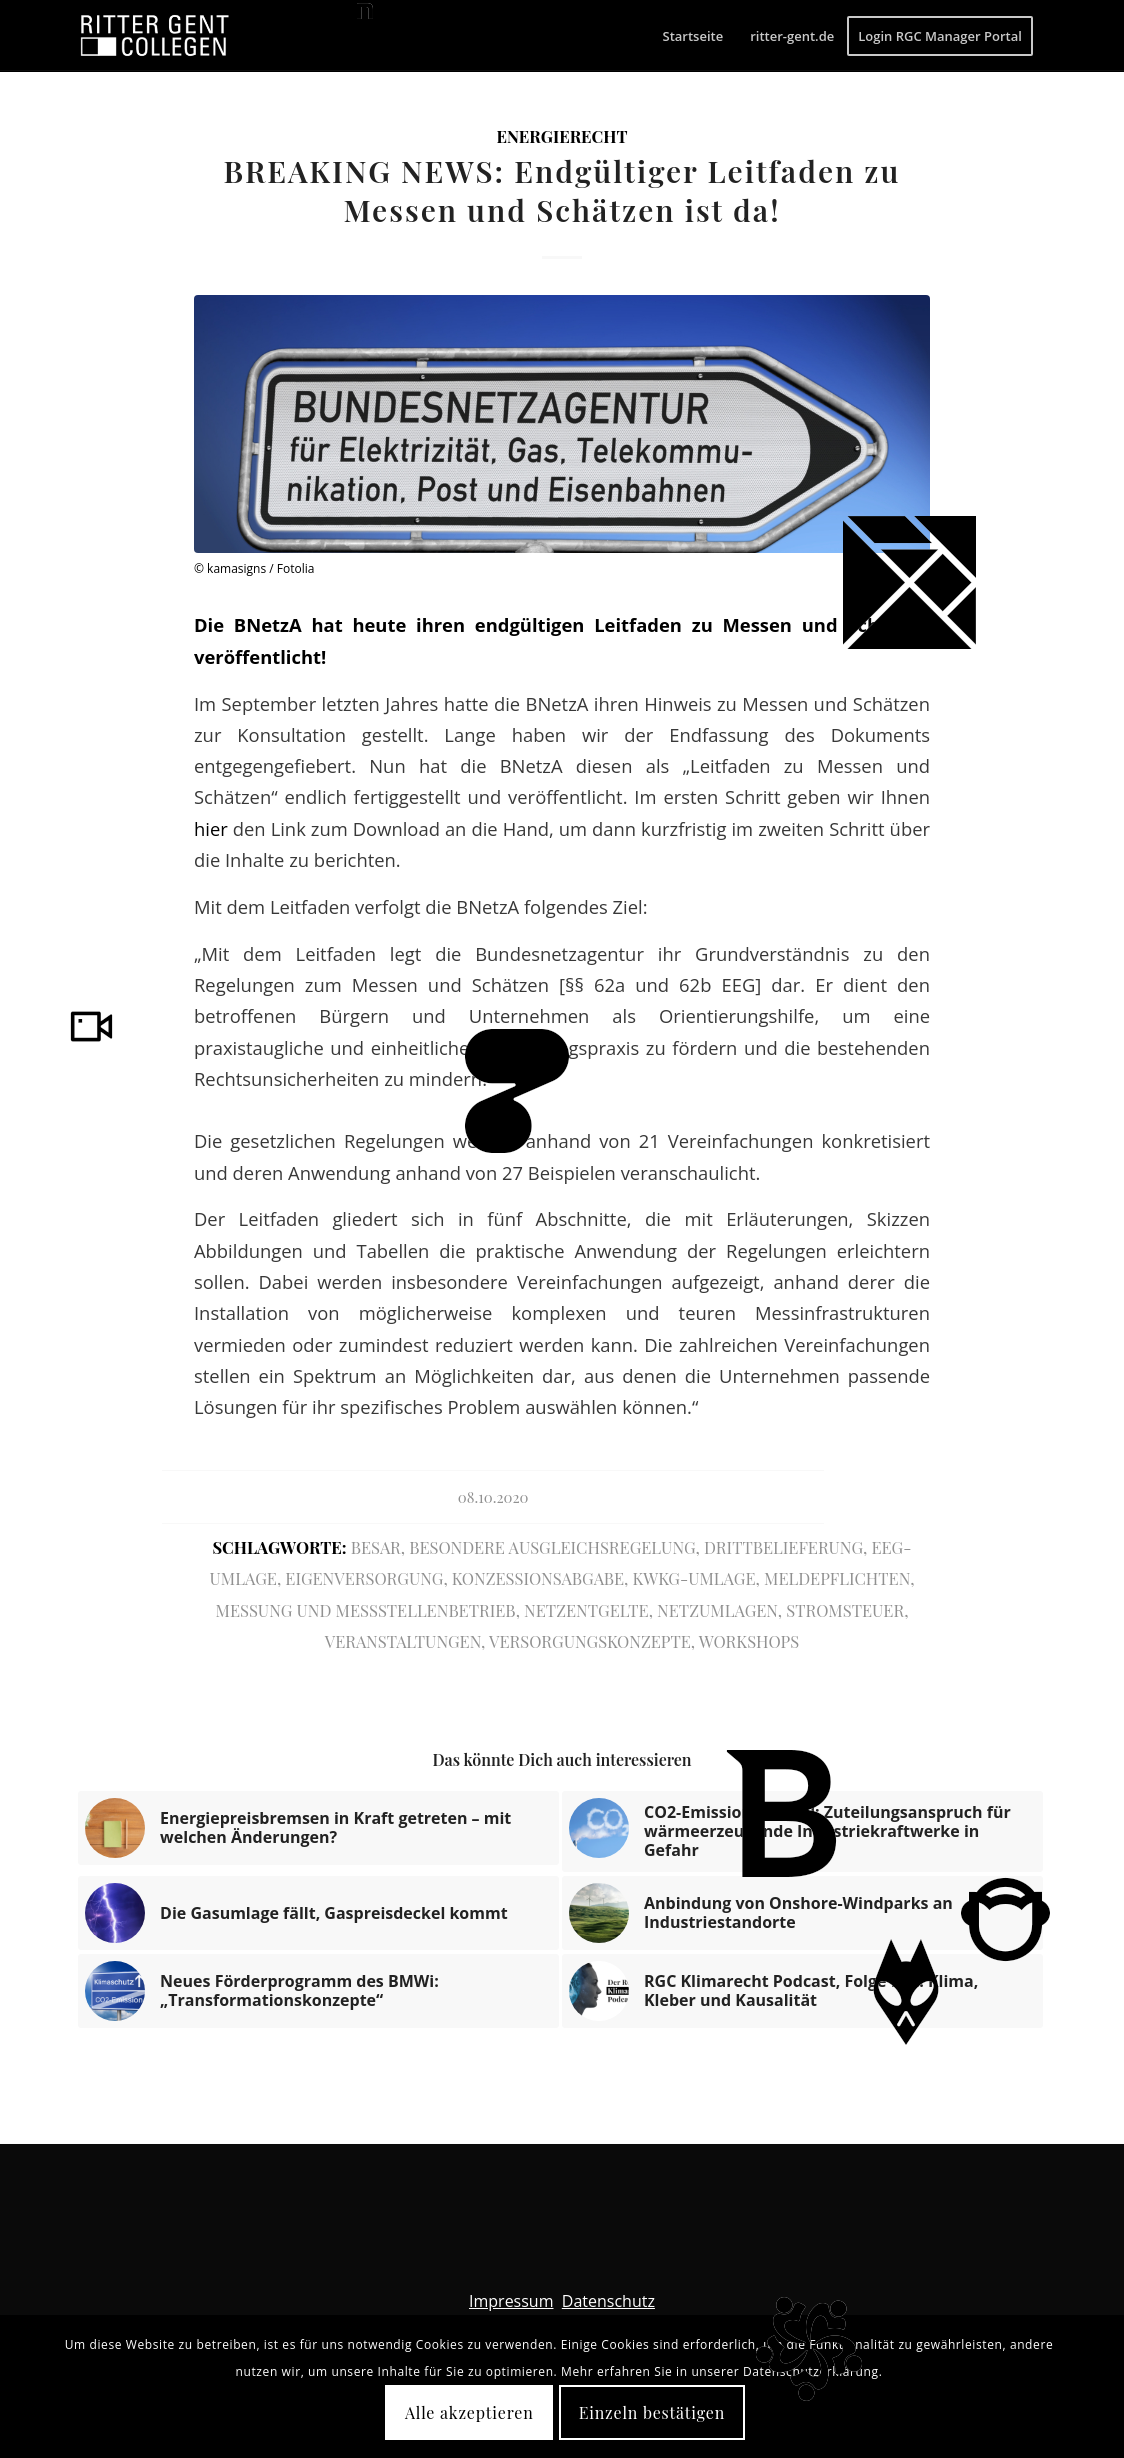 This screenshot has height=2458, width=1124. What do you see at coordinates (781, 1813) in the screenshot?
I see `bitdefender antivirus app` at bounding box center [781, 1813].